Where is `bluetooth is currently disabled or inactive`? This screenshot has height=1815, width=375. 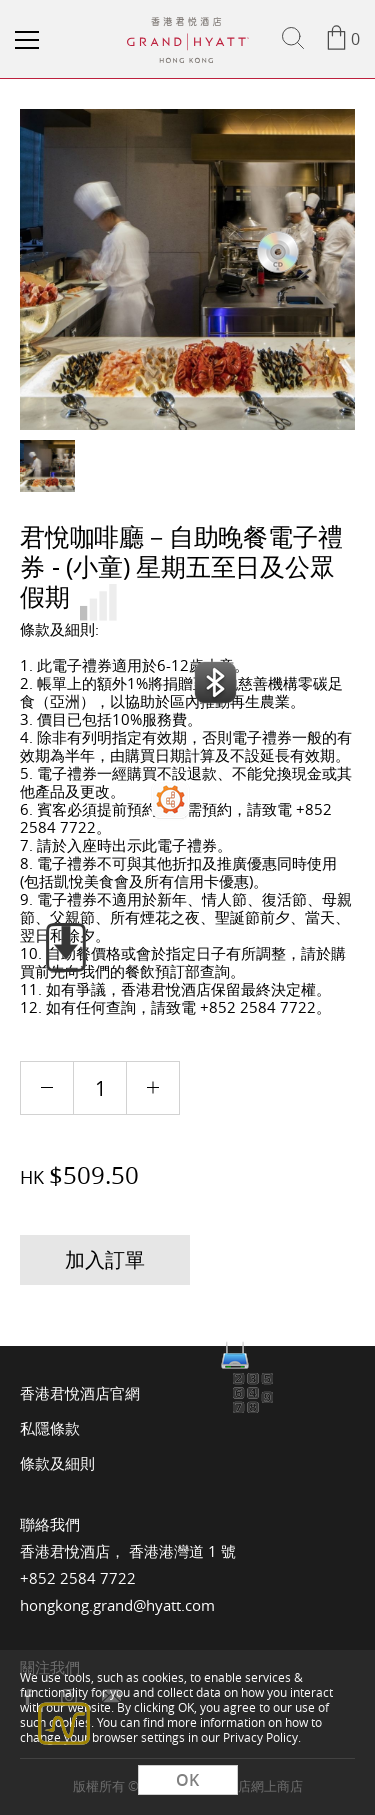 bluetooth is currently disabled or inactive is located at coordinates (215, 682).